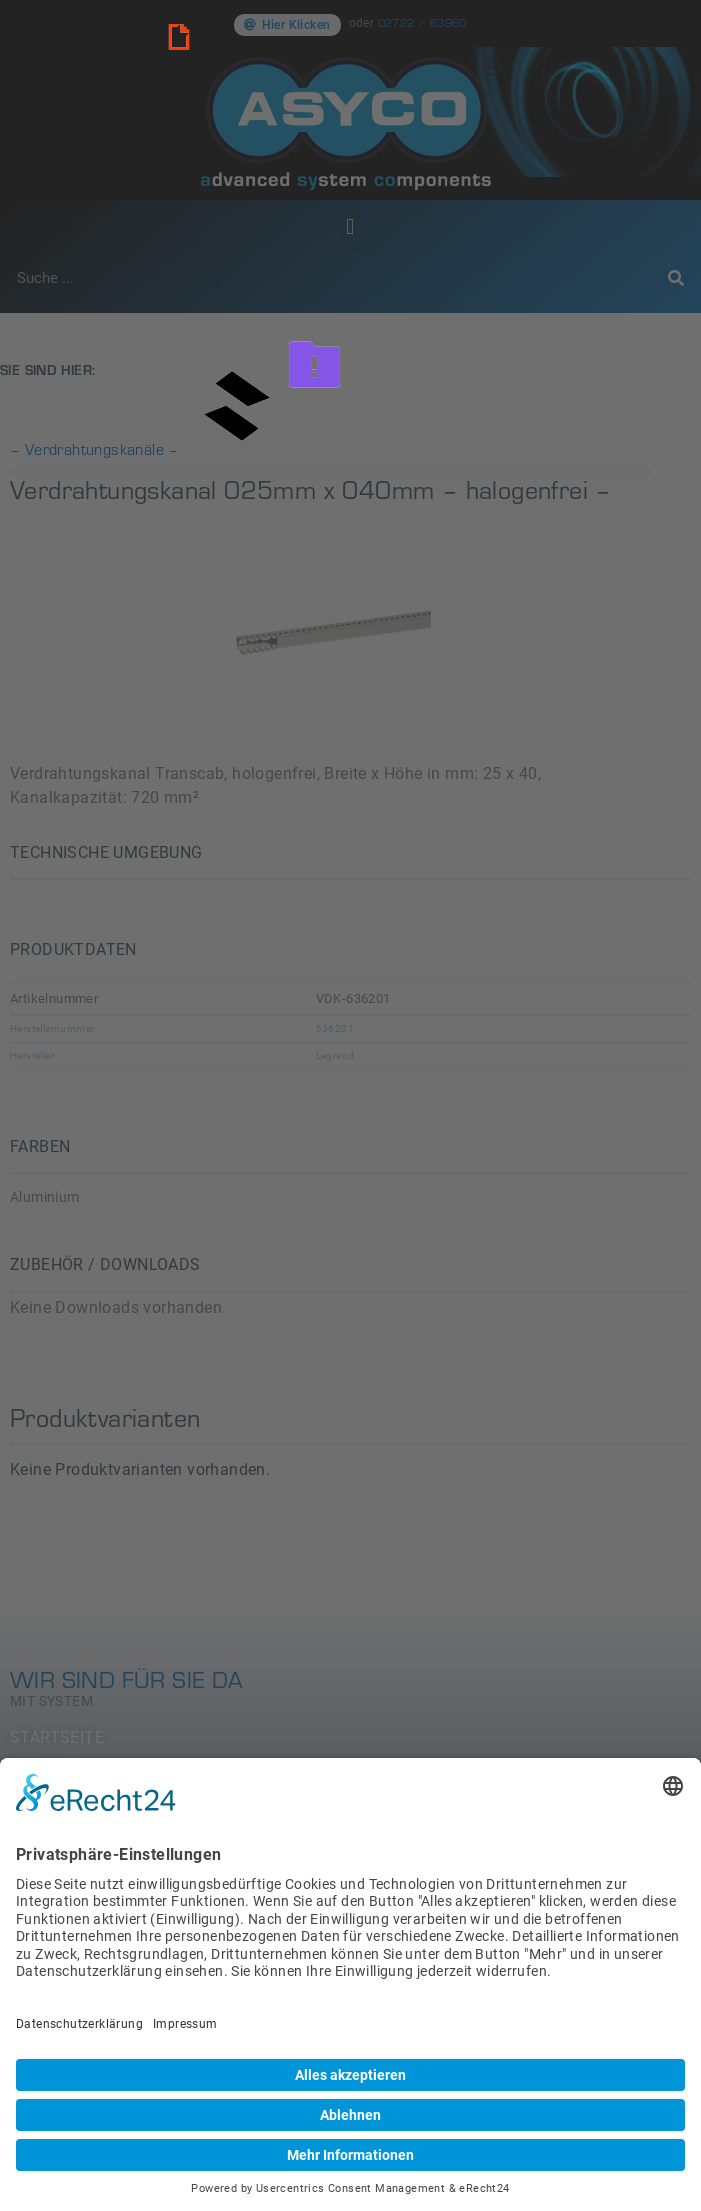 The width and height of the screenshot is (701, 2211). I want to click on open giphy to search for gifs, so click(179, 37).